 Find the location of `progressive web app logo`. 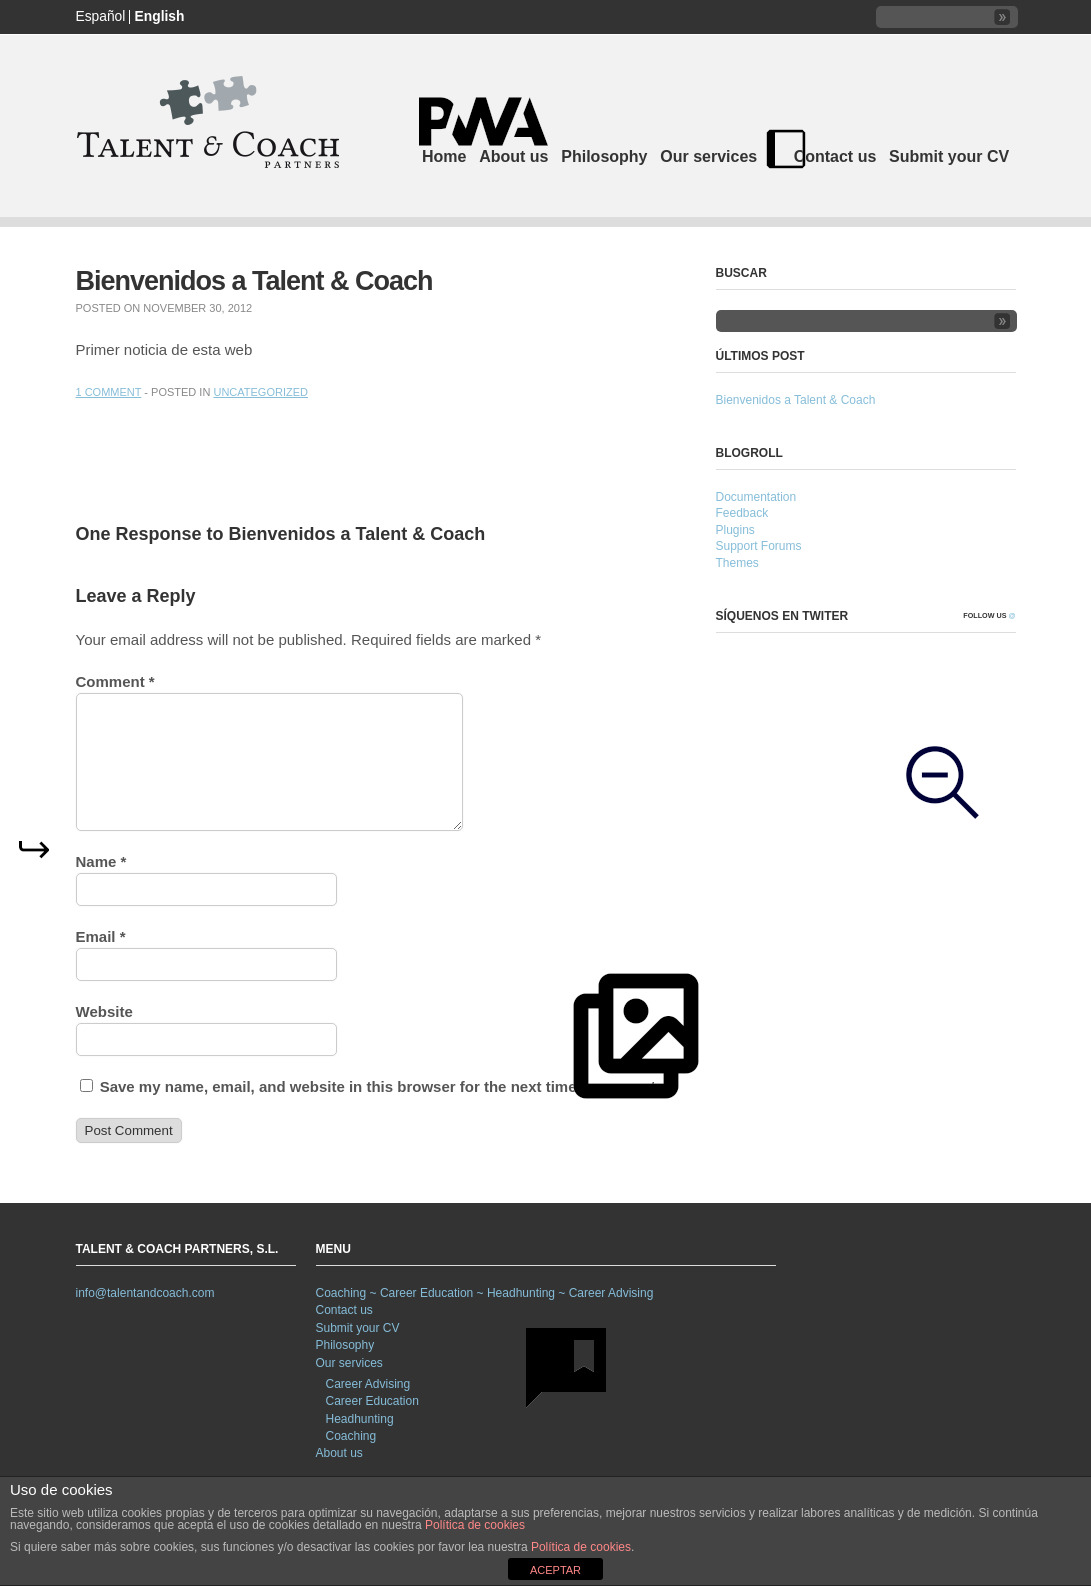

progressive web app logo is located at coordinates (483, 121).